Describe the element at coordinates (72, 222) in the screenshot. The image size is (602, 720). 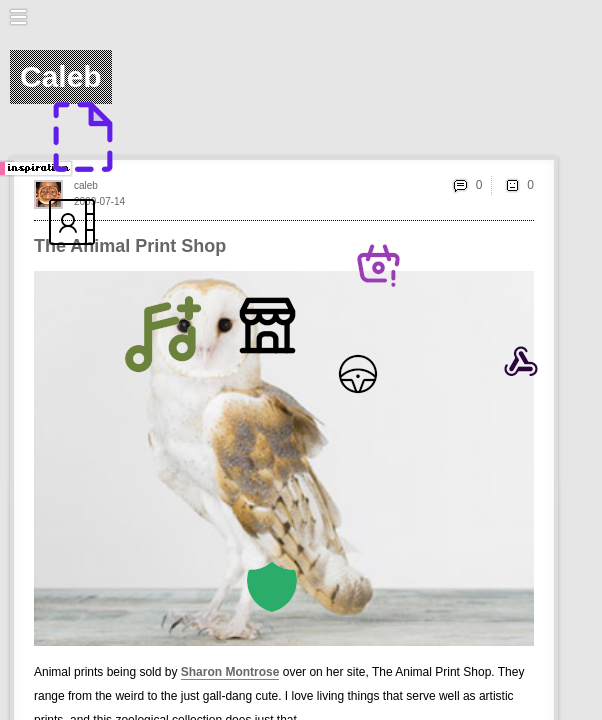
I see `access your contacts or address book` at that location.